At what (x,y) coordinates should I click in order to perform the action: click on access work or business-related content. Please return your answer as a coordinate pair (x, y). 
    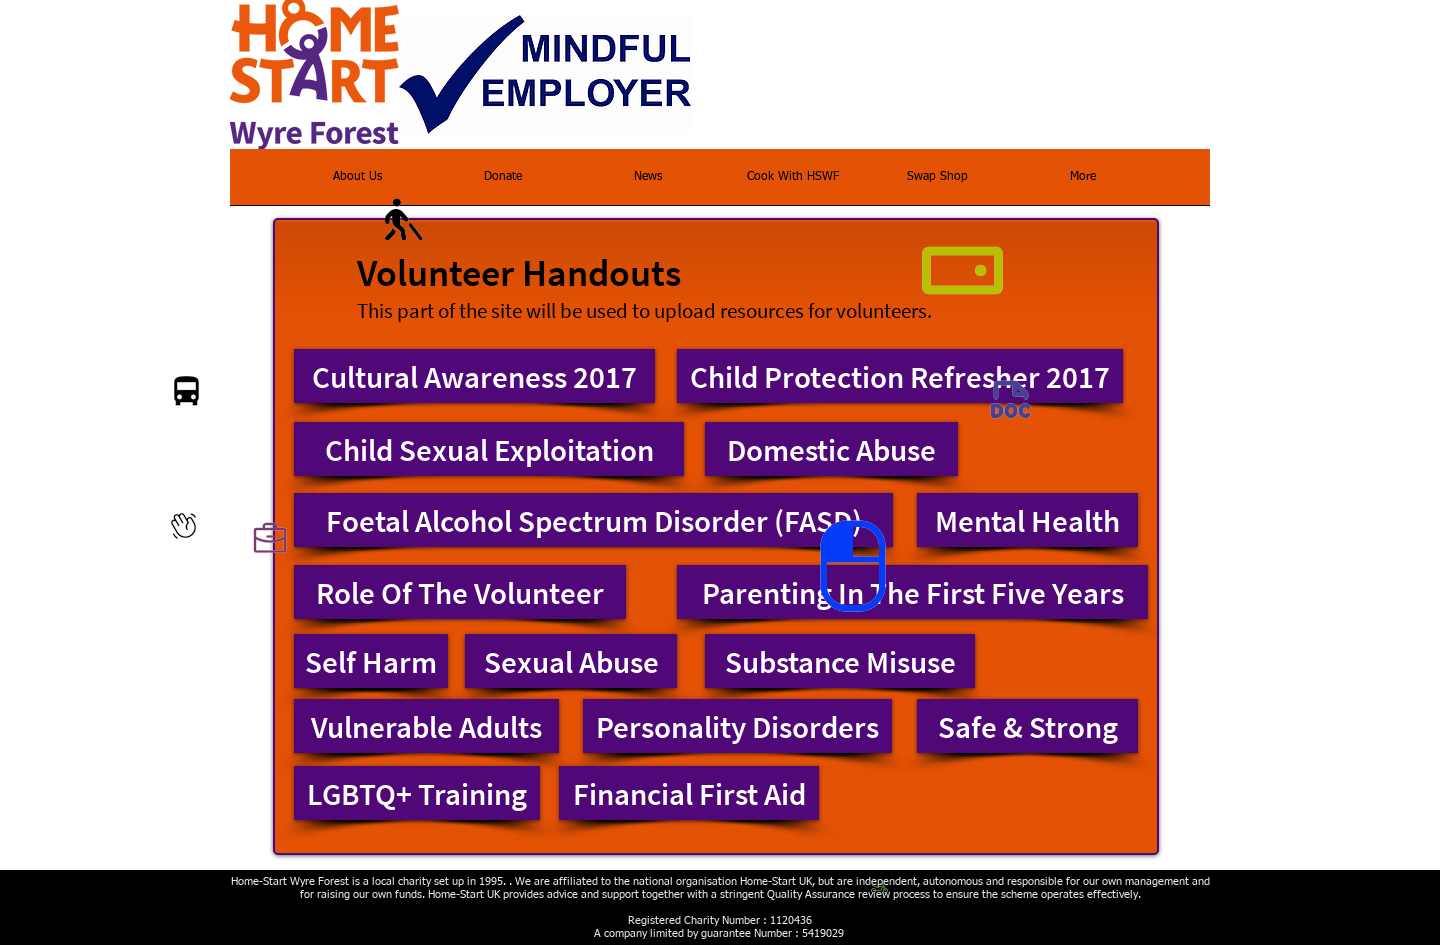
    Looking at the image, I should click on (270, 539).